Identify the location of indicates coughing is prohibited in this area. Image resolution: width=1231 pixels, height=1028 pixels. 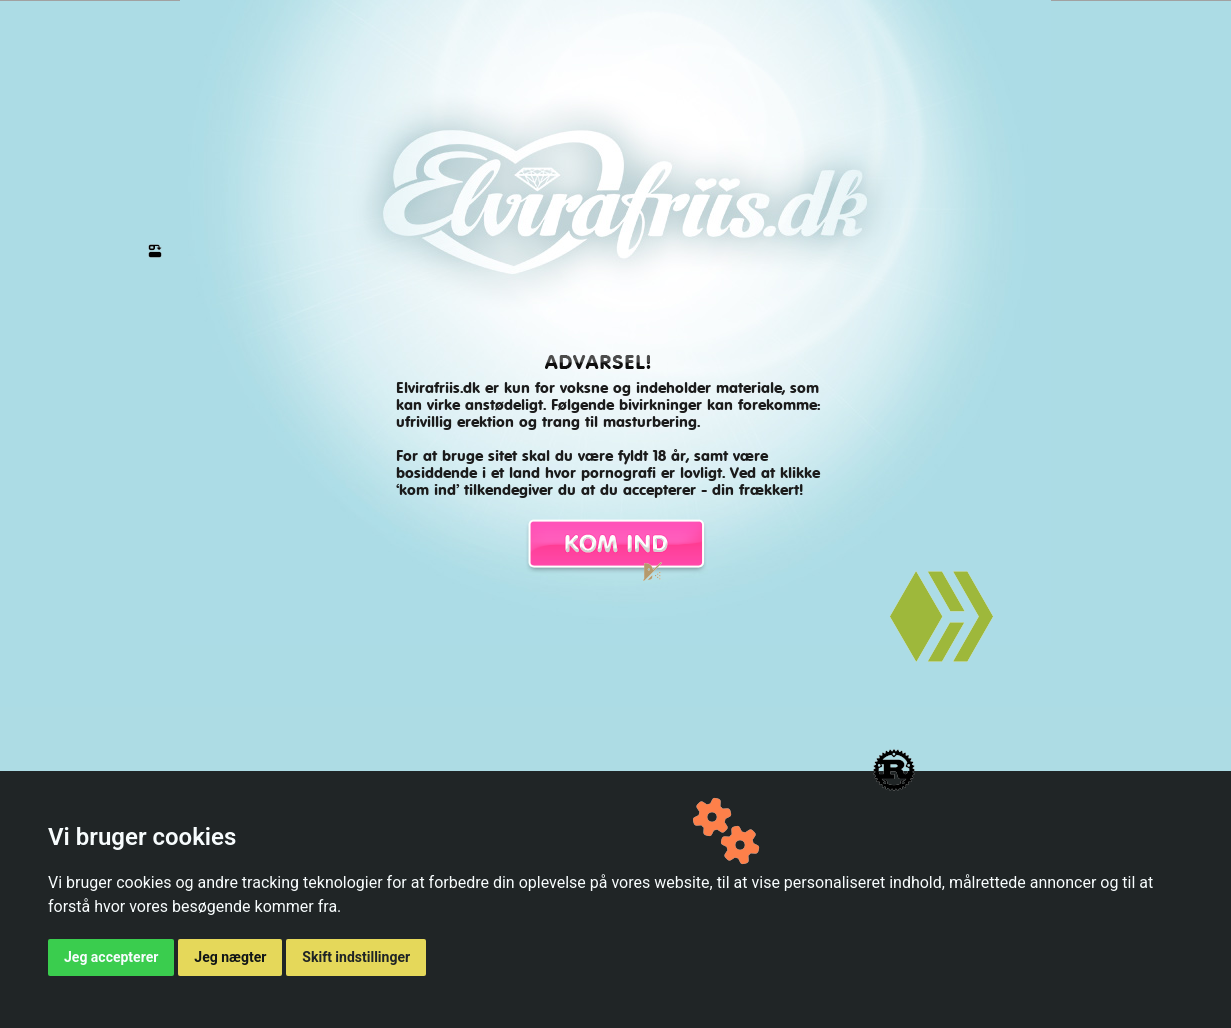
(652, 571).